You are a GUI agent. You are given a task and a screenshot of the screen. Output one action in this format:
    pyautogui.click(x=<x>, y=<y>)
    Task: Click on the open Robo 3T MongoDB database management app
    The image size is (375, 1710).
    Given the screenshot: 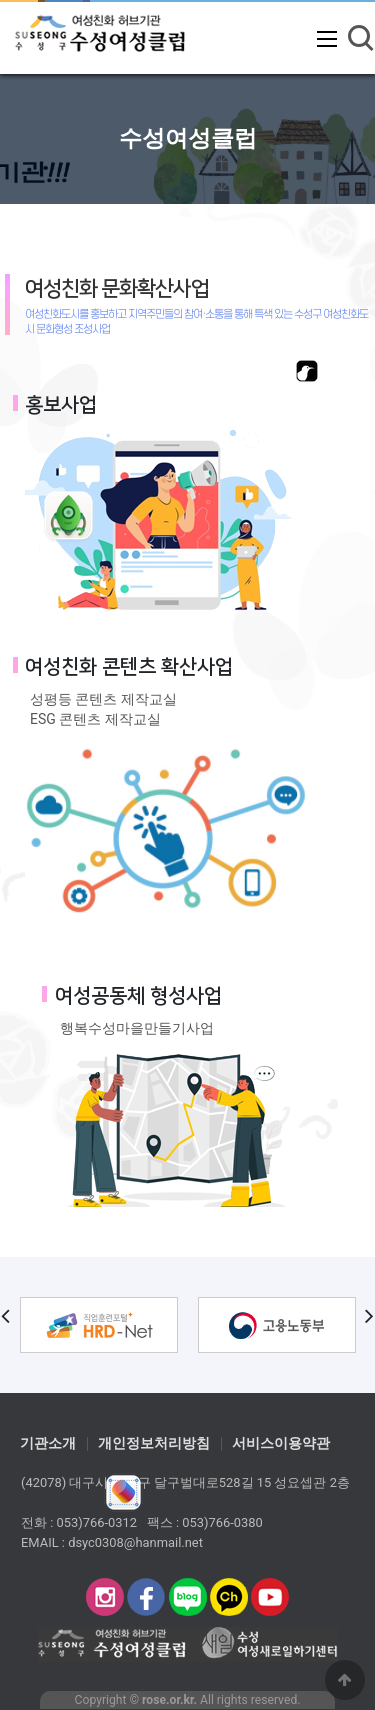 What is the action you would take?
    pyautogui.click(x=68, y=515)
    